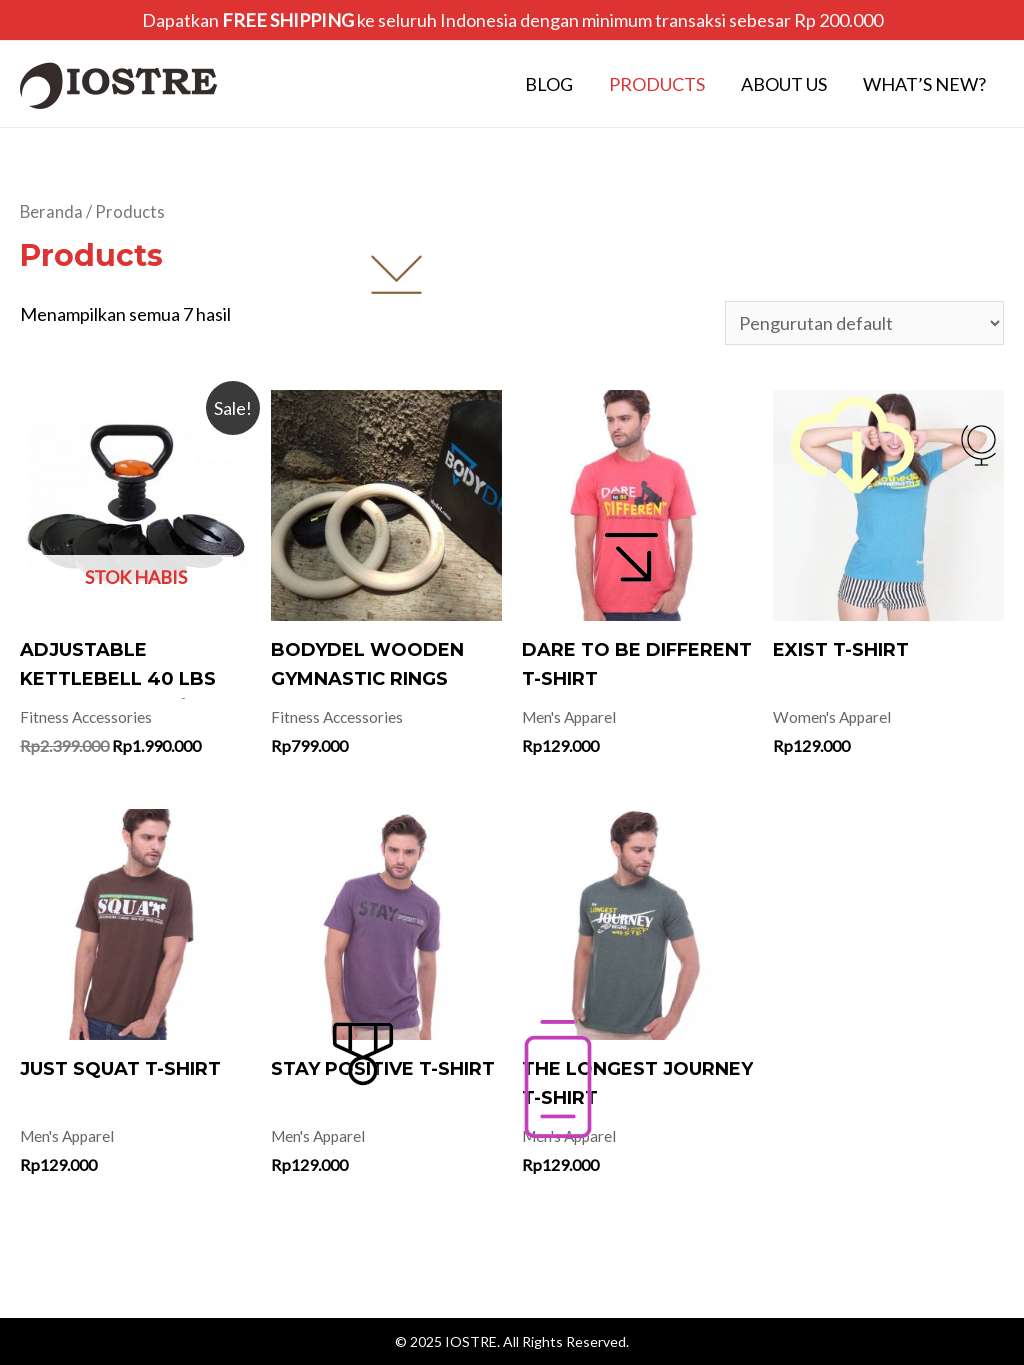 This screenshot has width=1024, height=1365. I want to click on download file from cloud storage, so click(852, 440).